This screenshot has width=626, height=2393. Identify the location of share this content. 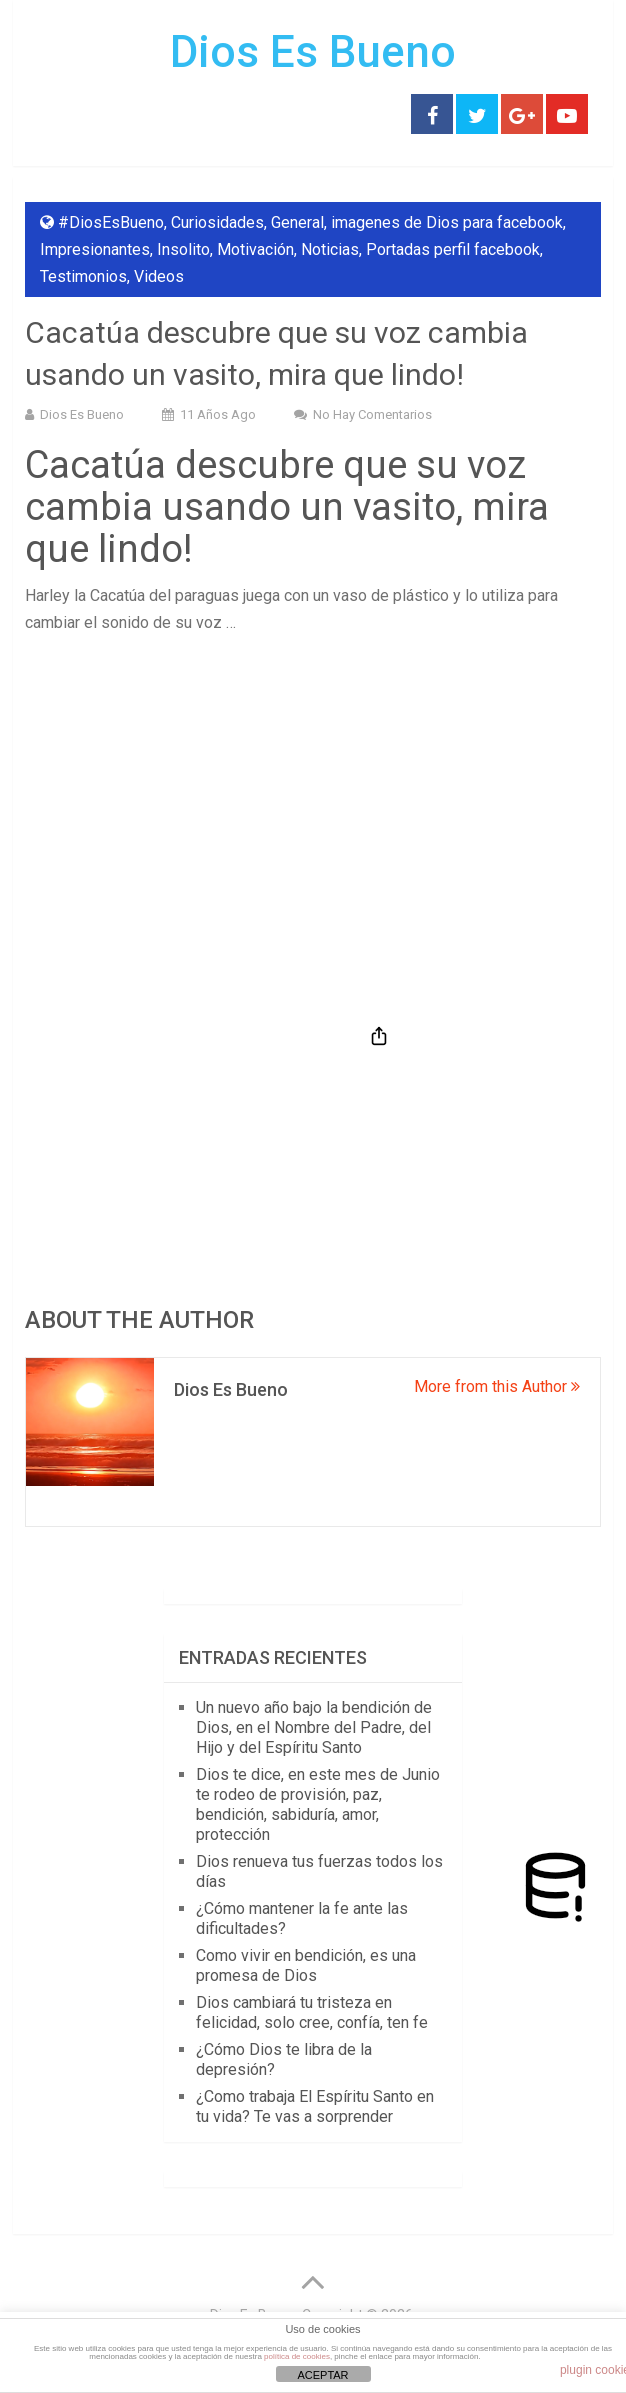
(379, 1036).